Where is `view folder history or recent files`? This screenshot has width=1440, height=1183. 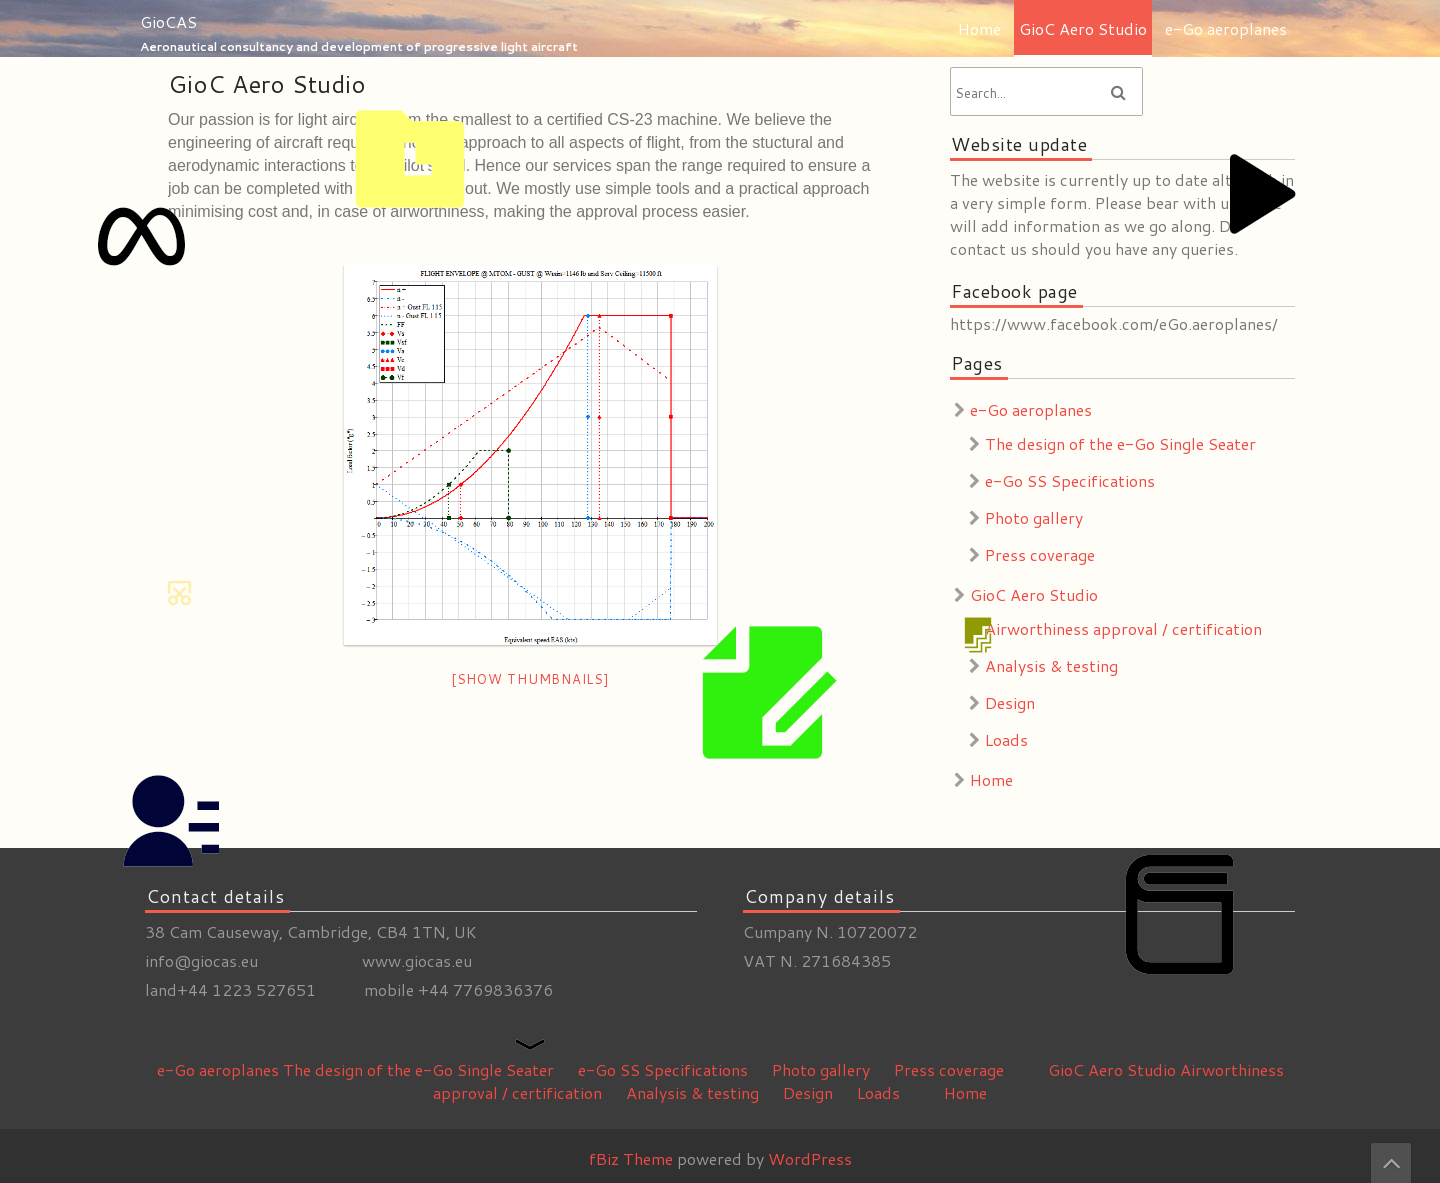 view folder history or recent files is located at coordinates (410, 159).